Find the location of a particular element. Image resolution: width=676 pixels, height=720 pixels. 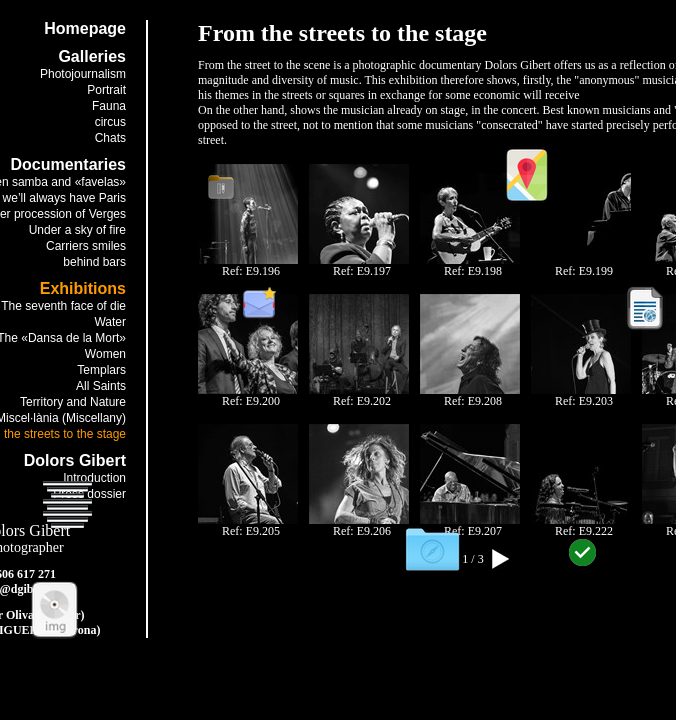

open a web template document file is located at coordinates (645, 308).